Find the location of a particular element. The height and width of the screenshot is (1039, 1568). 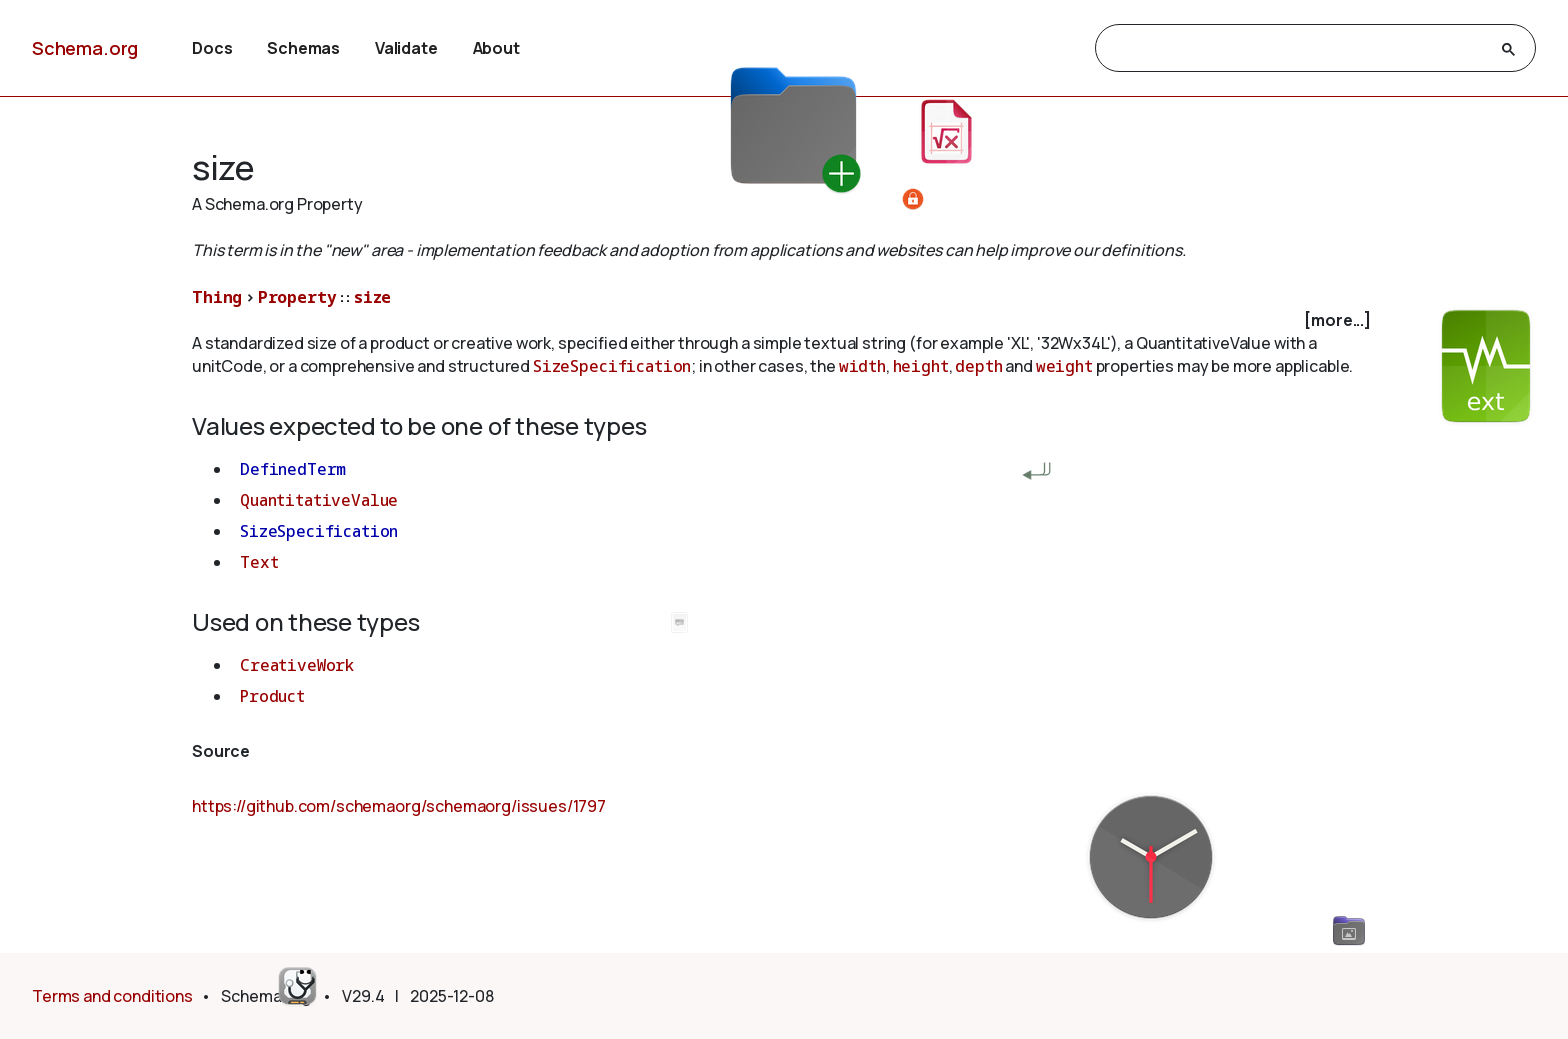

a SAMI subtitle or caption file is located at coordinates (679, 622).